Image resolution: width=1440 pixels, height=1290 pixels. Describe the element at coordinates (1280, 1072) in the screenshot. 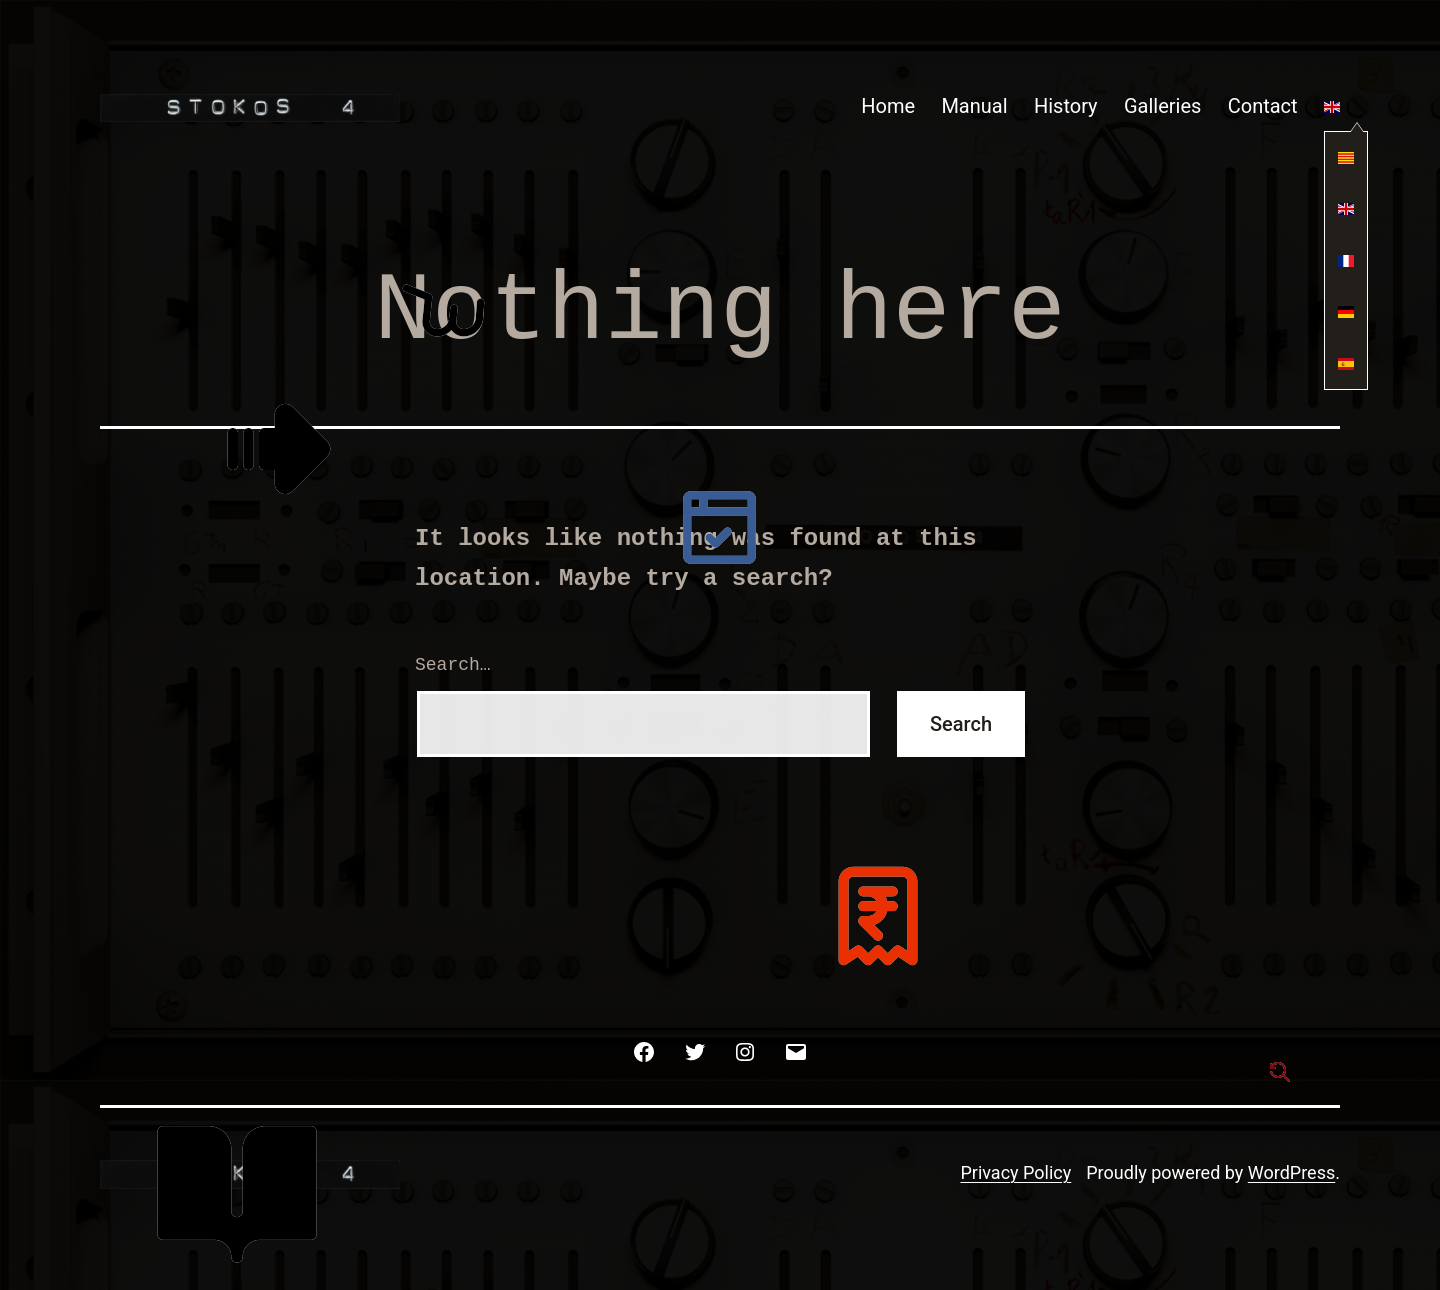

I see `reset zoom to default level` at that location.